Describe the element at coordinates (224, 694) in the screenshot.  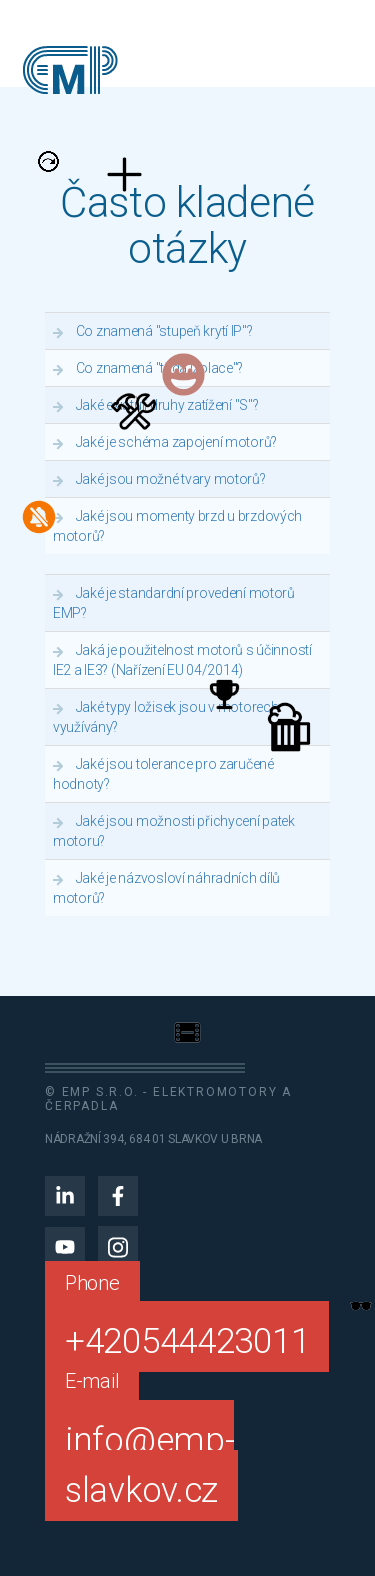
I see `view achievements or awards` at that location.